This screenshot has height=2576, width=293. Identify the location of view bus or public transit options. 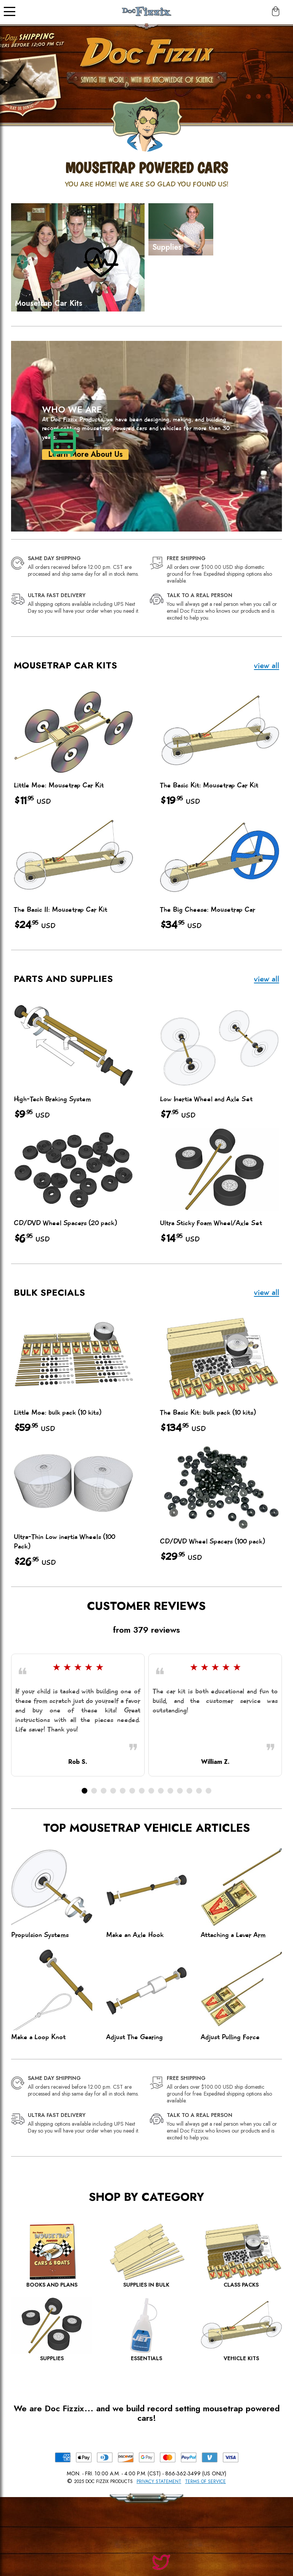
(63, 443).